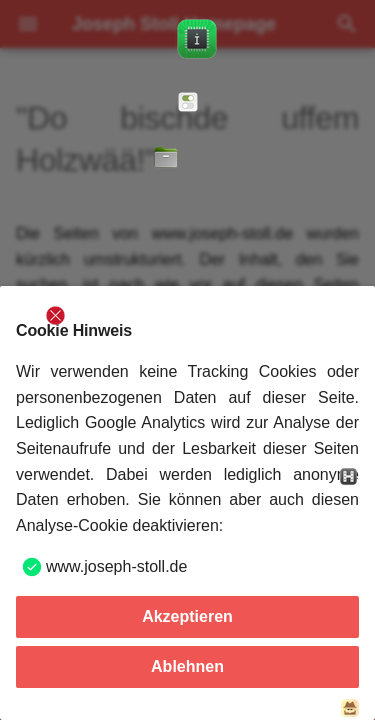  I want to click on open the nautilus file manager, so click(166, 157).